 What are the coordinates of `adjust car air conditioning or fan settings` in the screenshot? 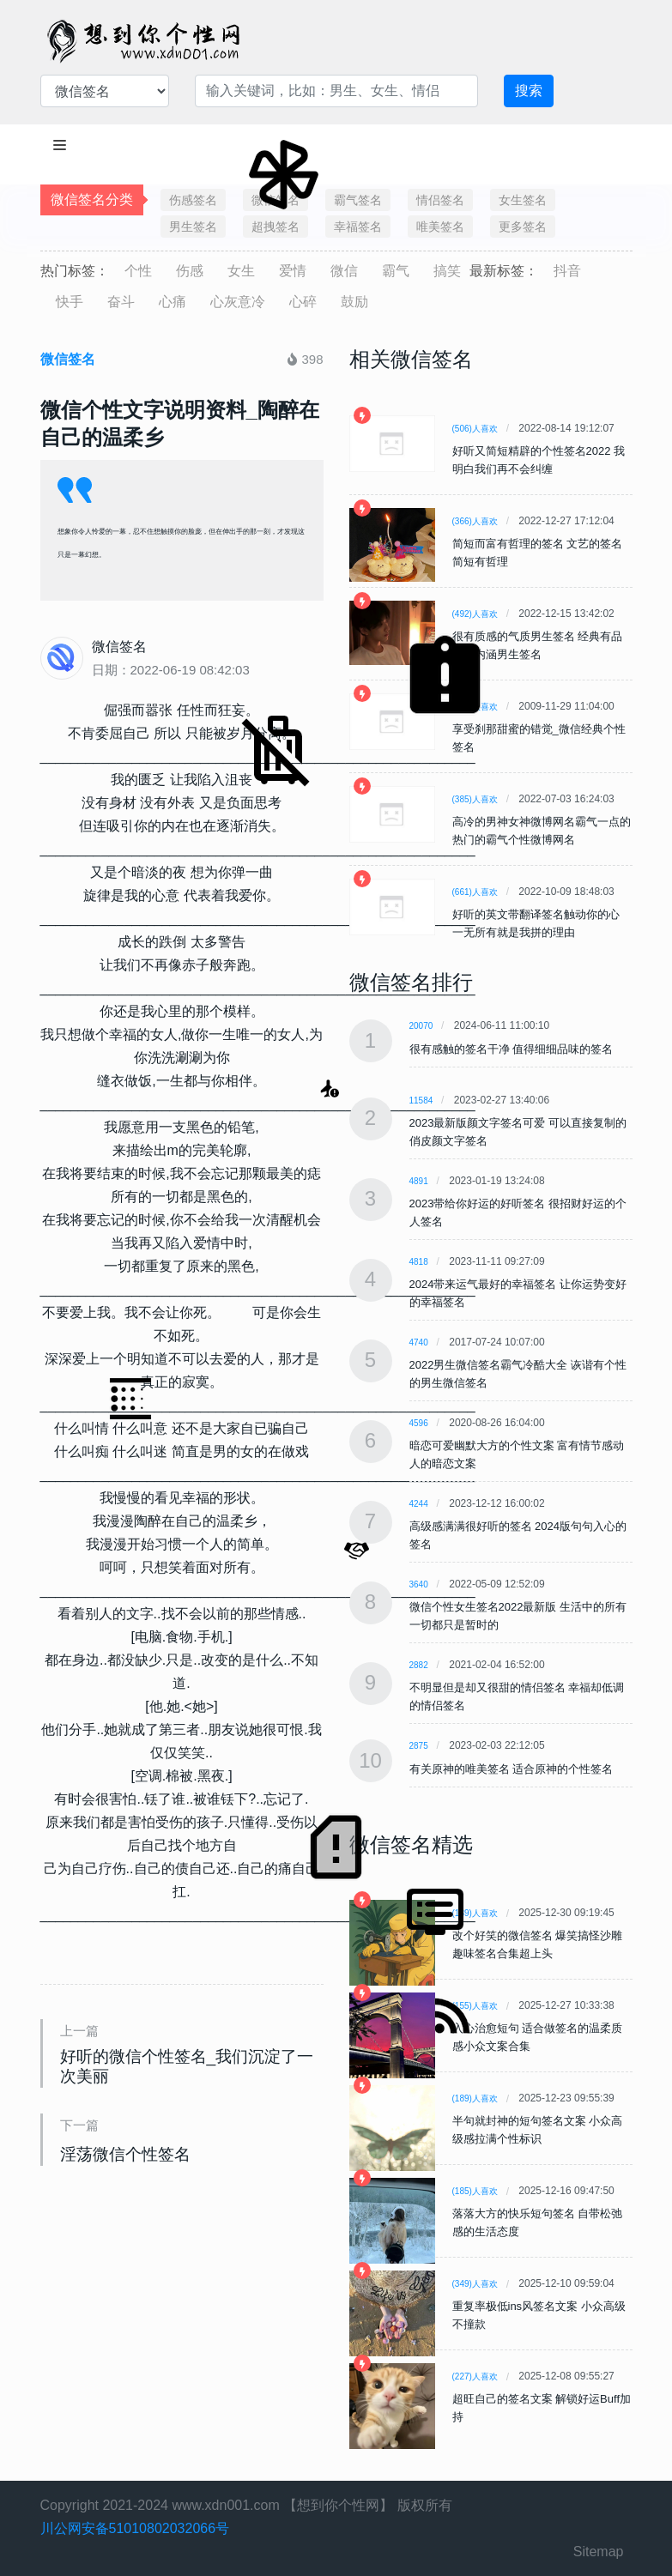 It's located at (283, 174).